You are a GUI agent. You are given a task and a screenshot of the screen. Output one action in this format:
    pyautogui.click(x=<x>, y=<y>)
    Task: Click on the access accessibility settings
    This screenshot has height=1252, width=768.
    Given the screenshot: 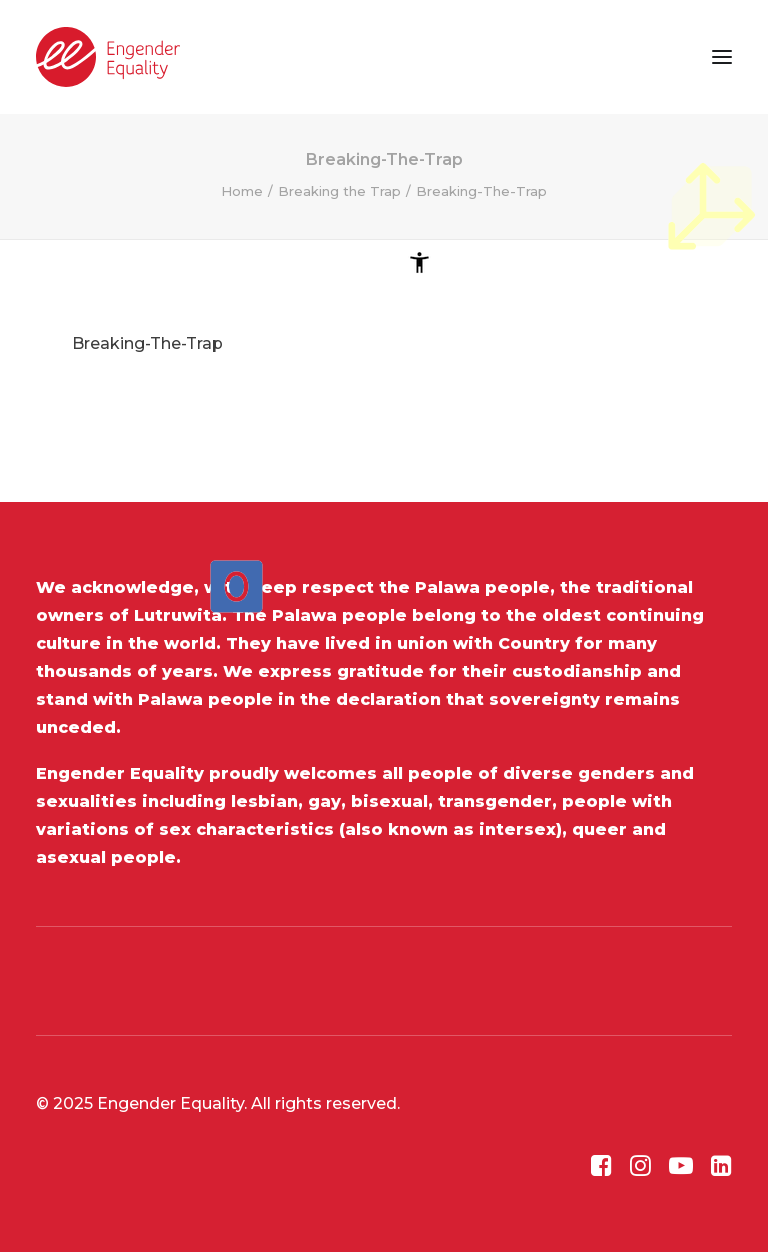 What is the action you would take?
    pyautogui.click(x=419, y=262)
    